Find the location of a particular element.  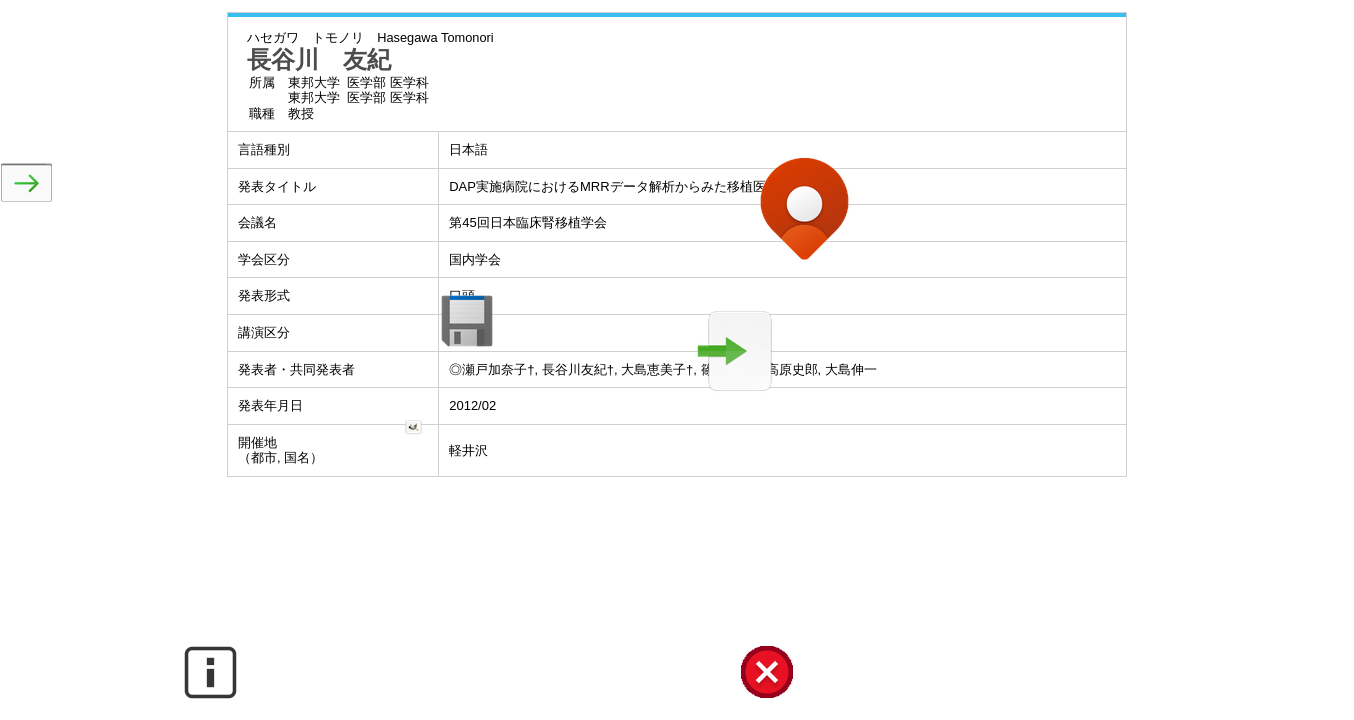

move window to another display or position is located at coordinates (26, 182).